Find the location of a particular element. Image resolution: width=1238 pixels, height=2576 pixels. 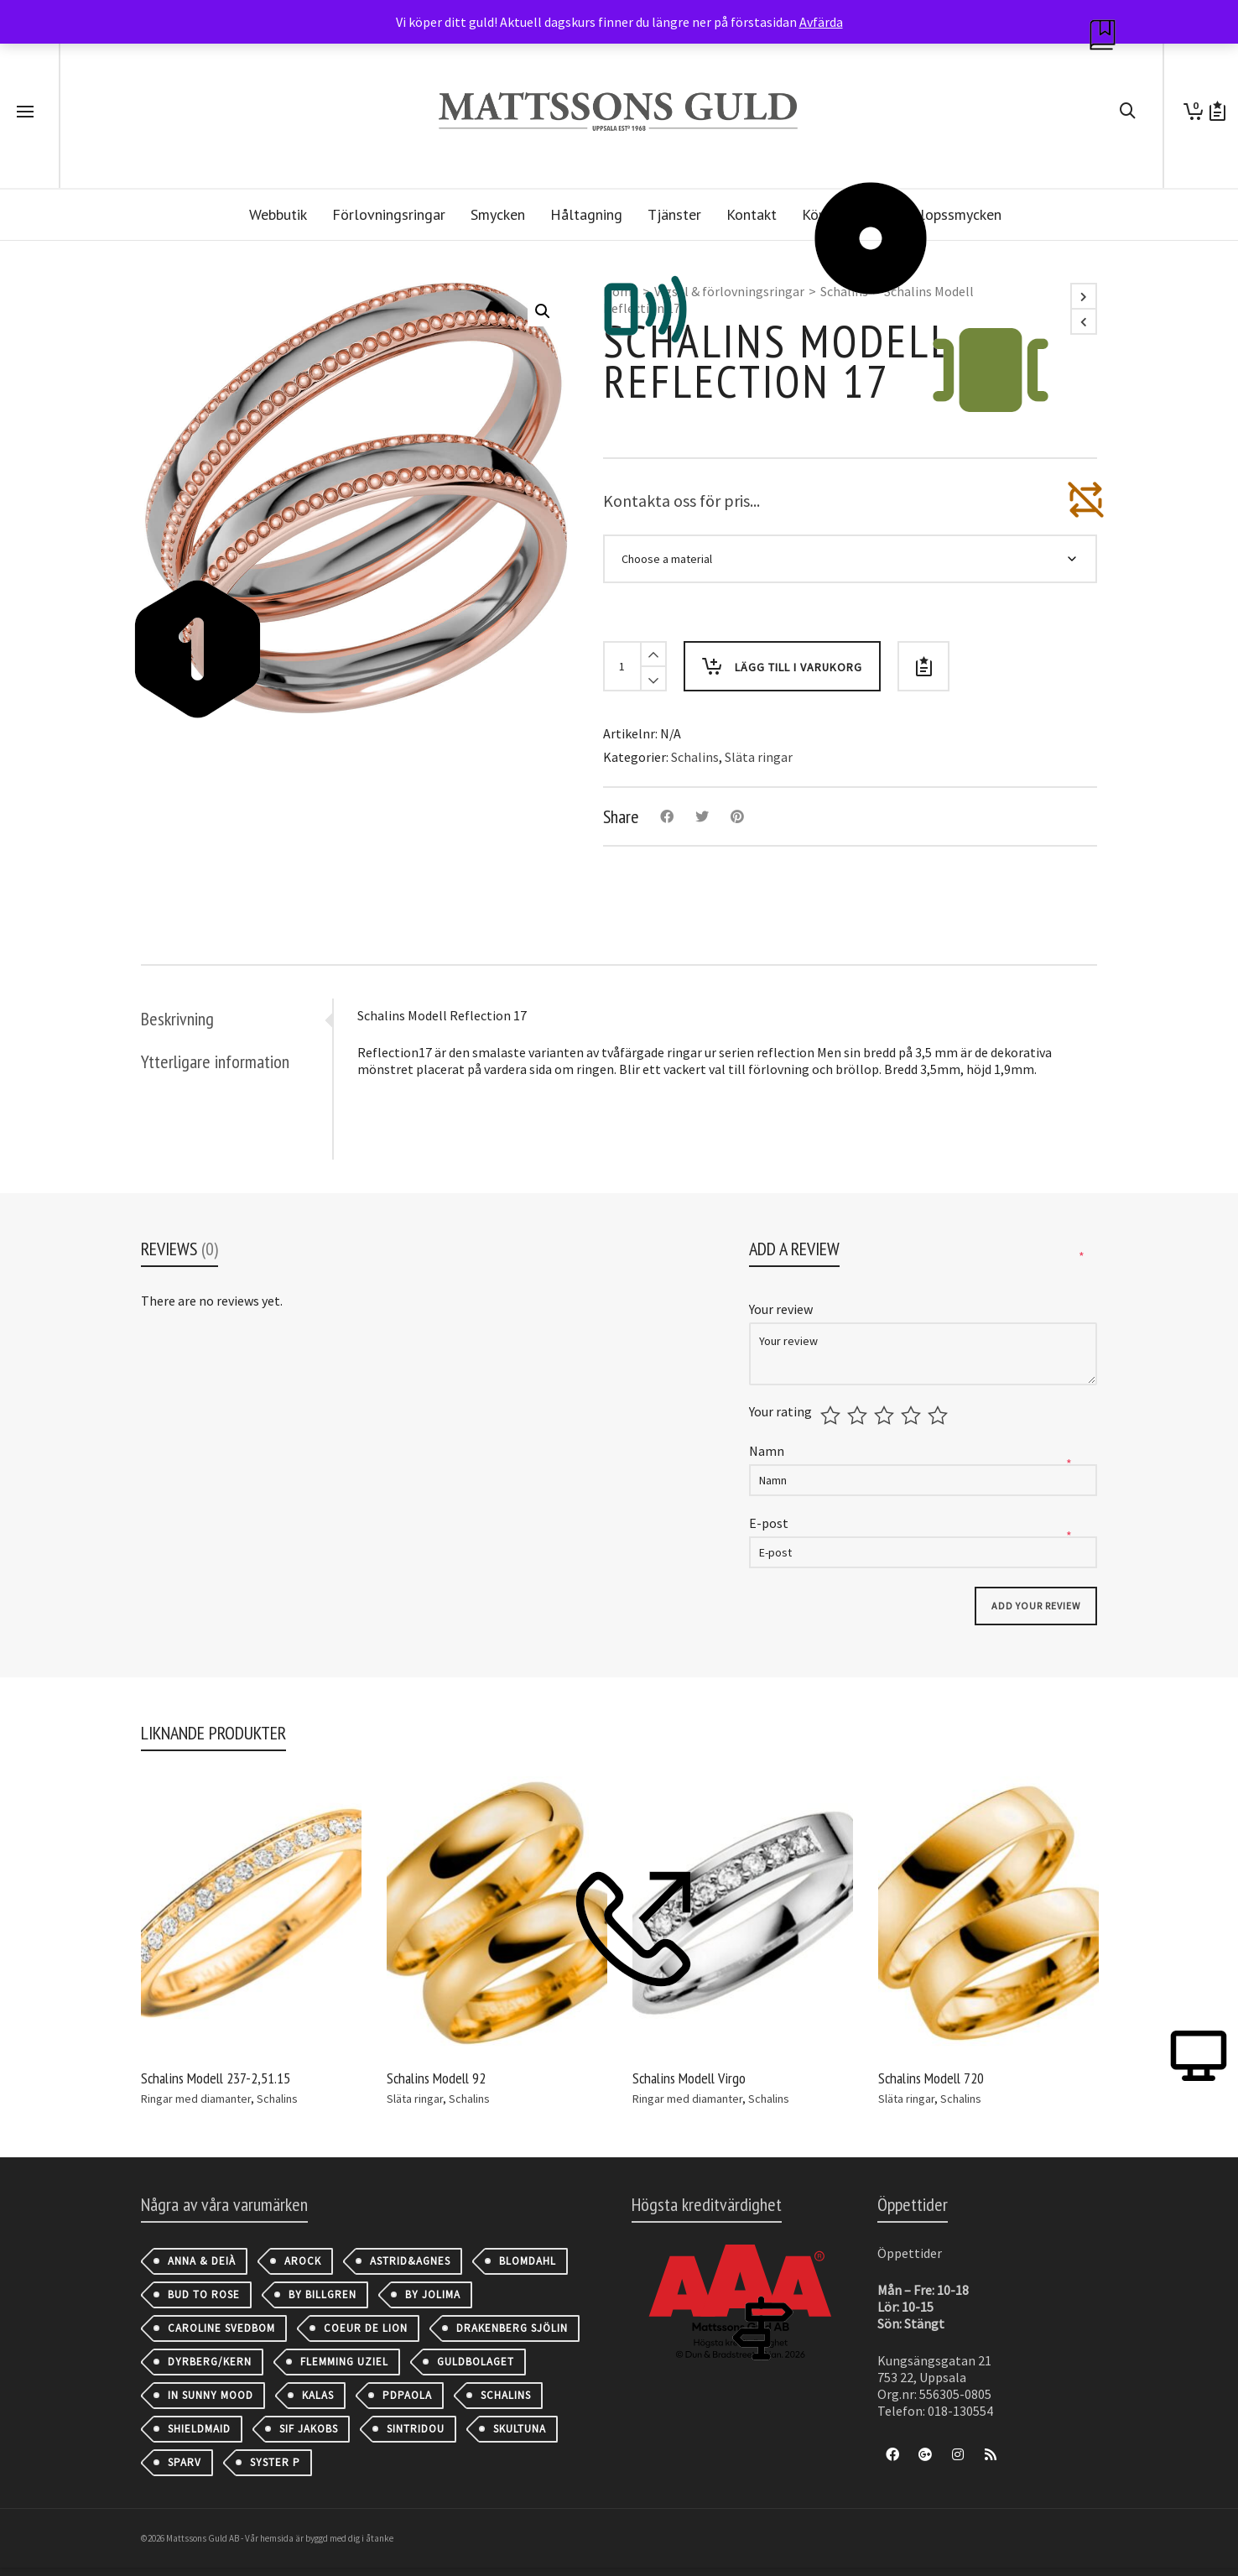

repeat mode is disabled is located at coordinates (1085, 499).